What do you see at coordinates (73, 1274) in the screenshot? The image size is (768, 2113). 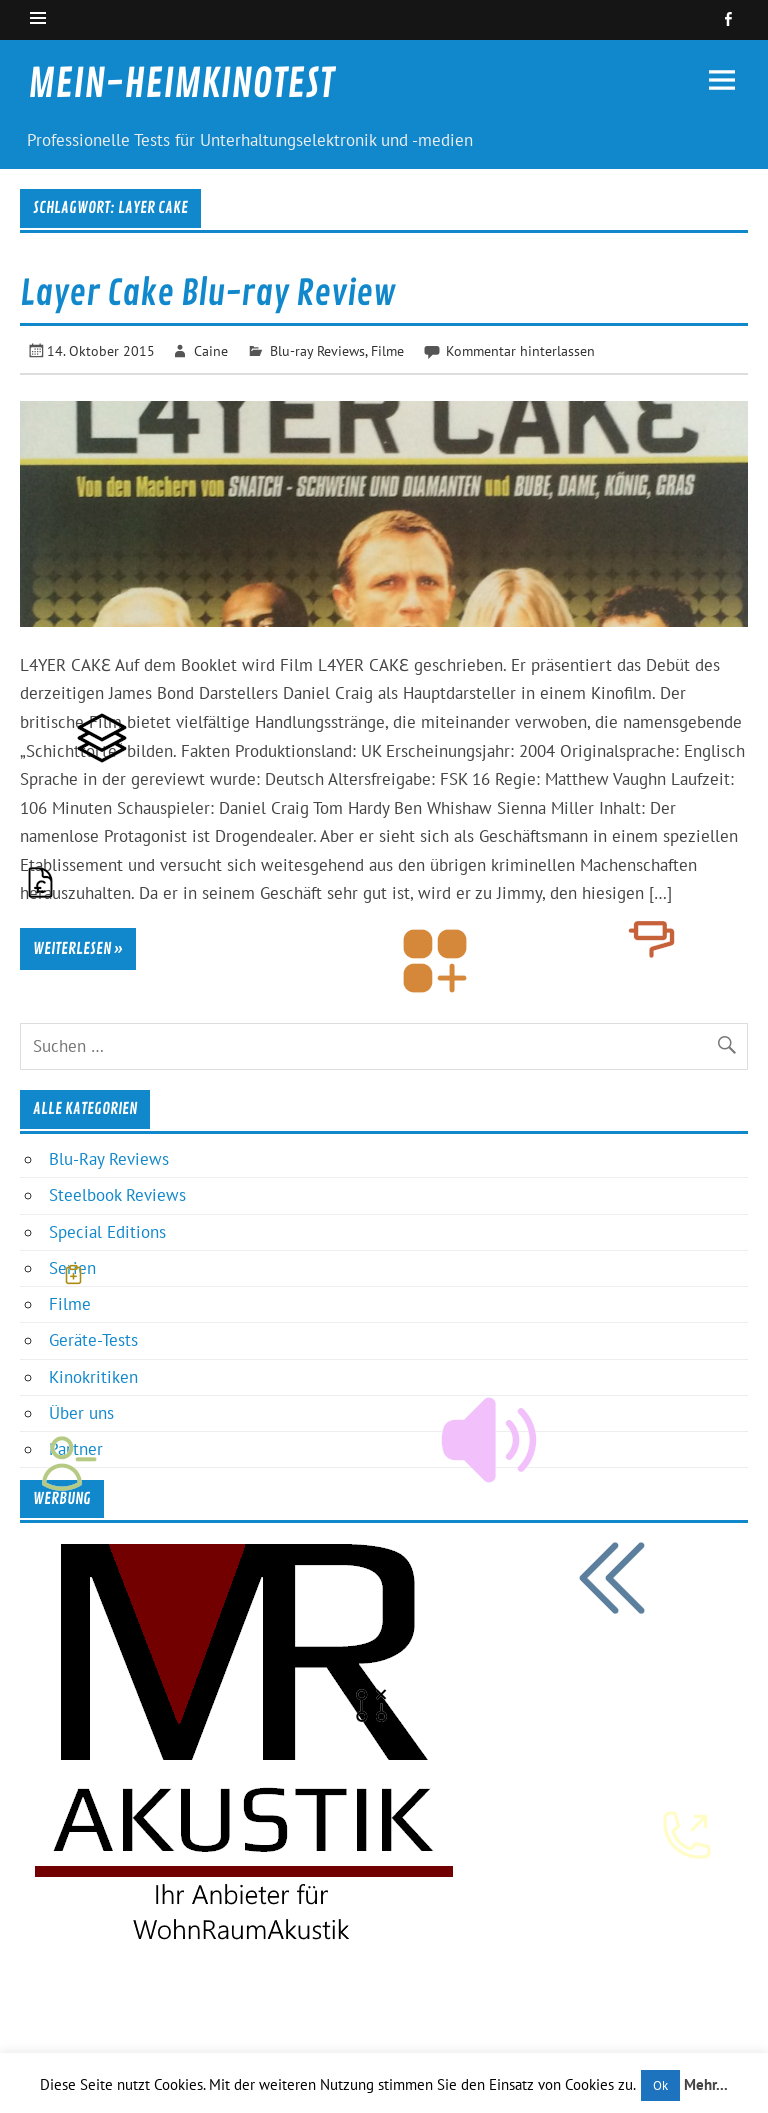 I see `add a new item to clipboard` at bounding box center [73, 1274].